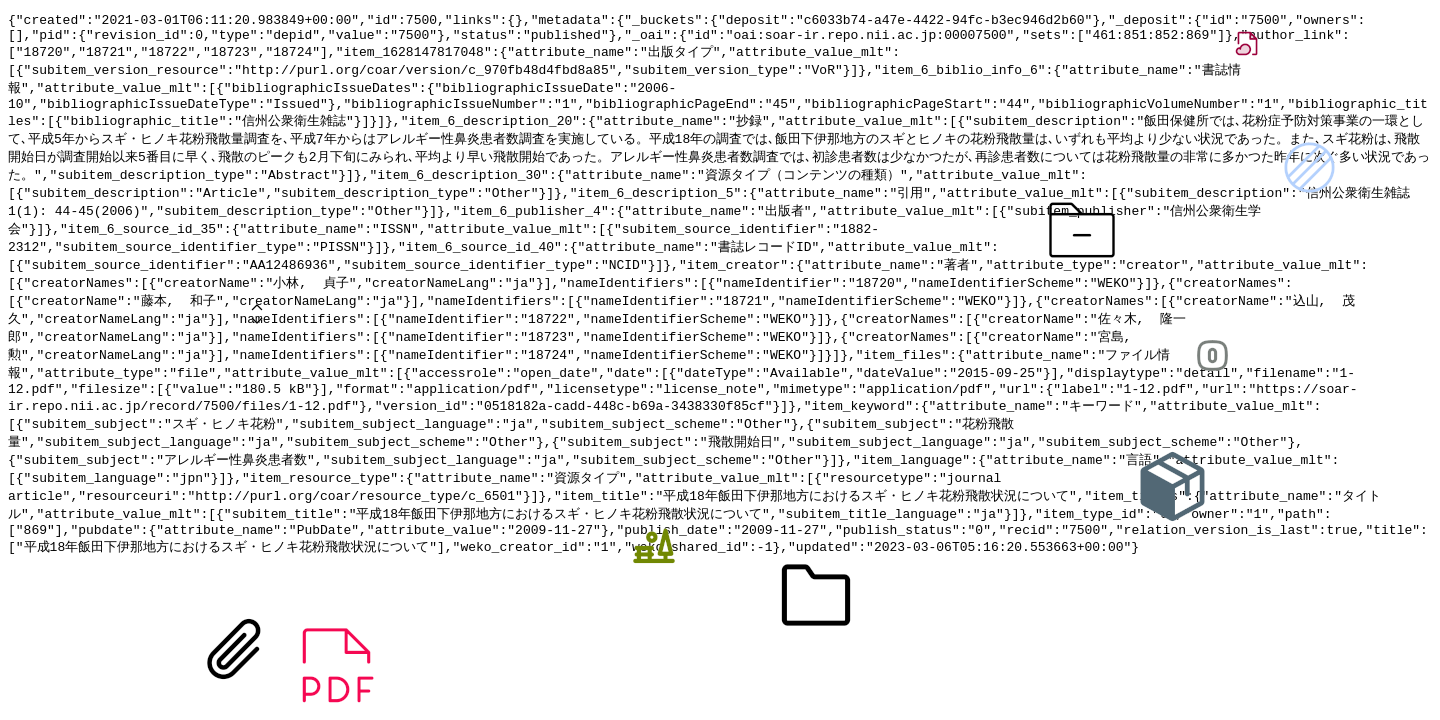  What do you see at coordinates (1309, 167) in the screenshot?
I see `indicates a restricted or prohibited action` at bounding box center [1309, 167].